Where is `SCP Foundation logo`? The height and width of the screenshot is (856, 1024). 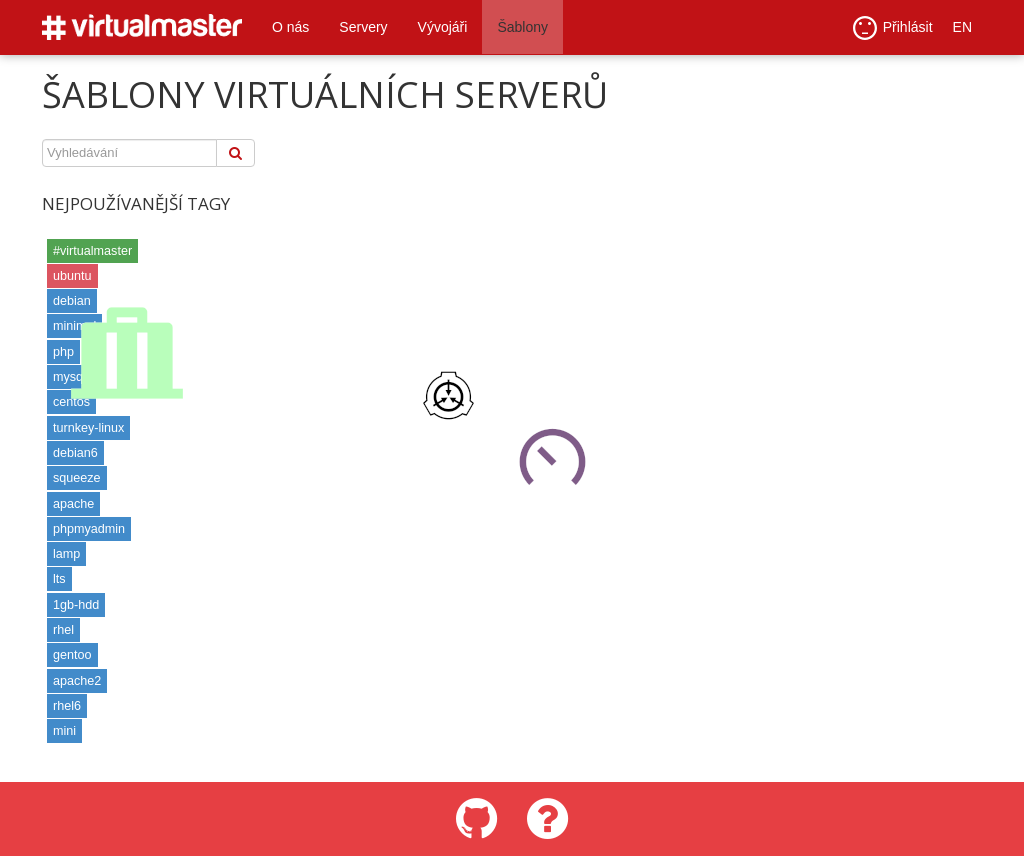
SCP Foundation logo is located at coordinates (448, 395).